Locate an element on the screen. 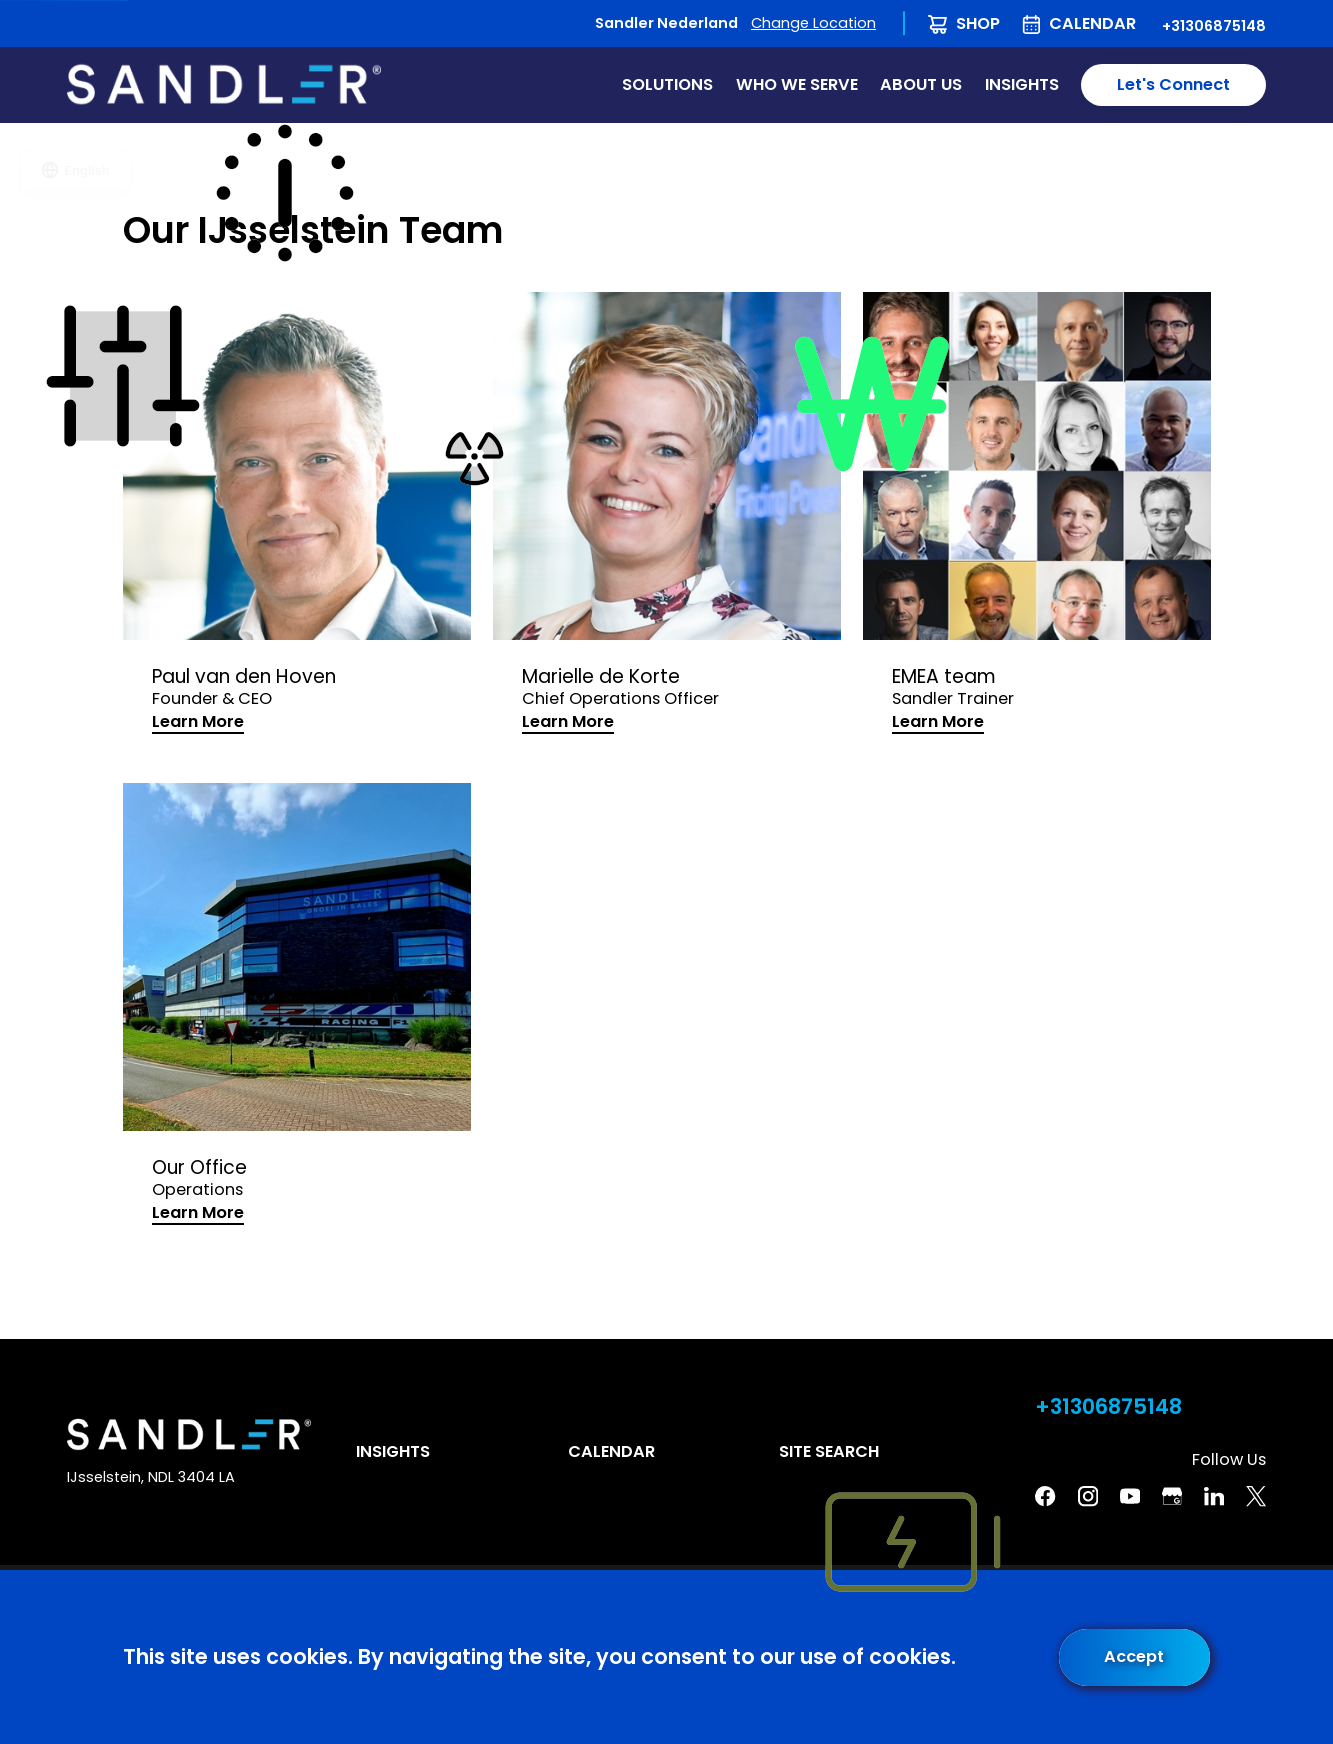 The image size is (1333, 1744). indicates device is currently charging is located at coordinates (910, 1542).